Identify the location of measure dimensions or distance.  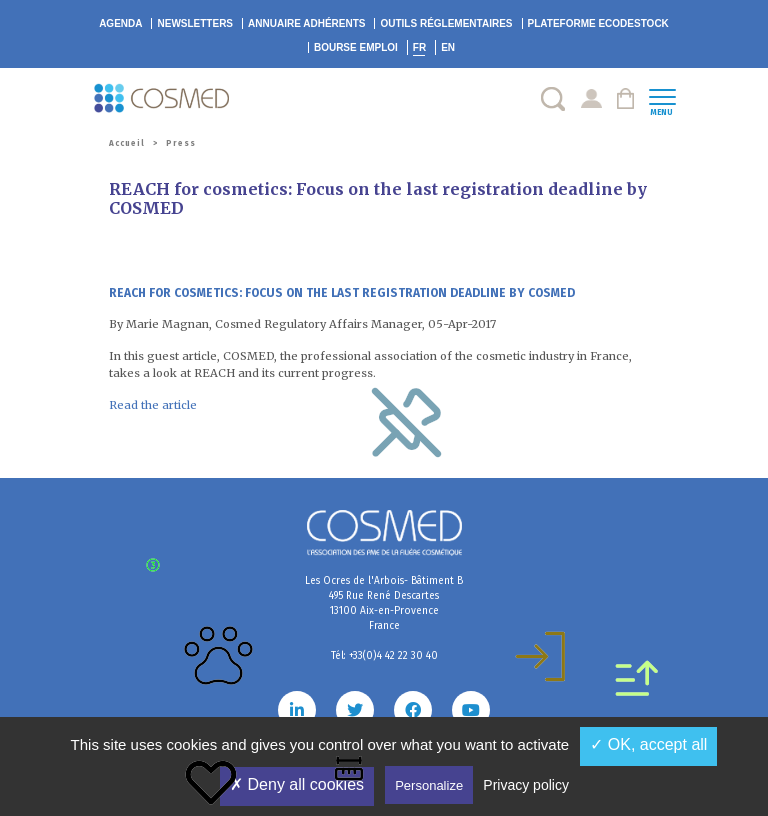
(349, 769).